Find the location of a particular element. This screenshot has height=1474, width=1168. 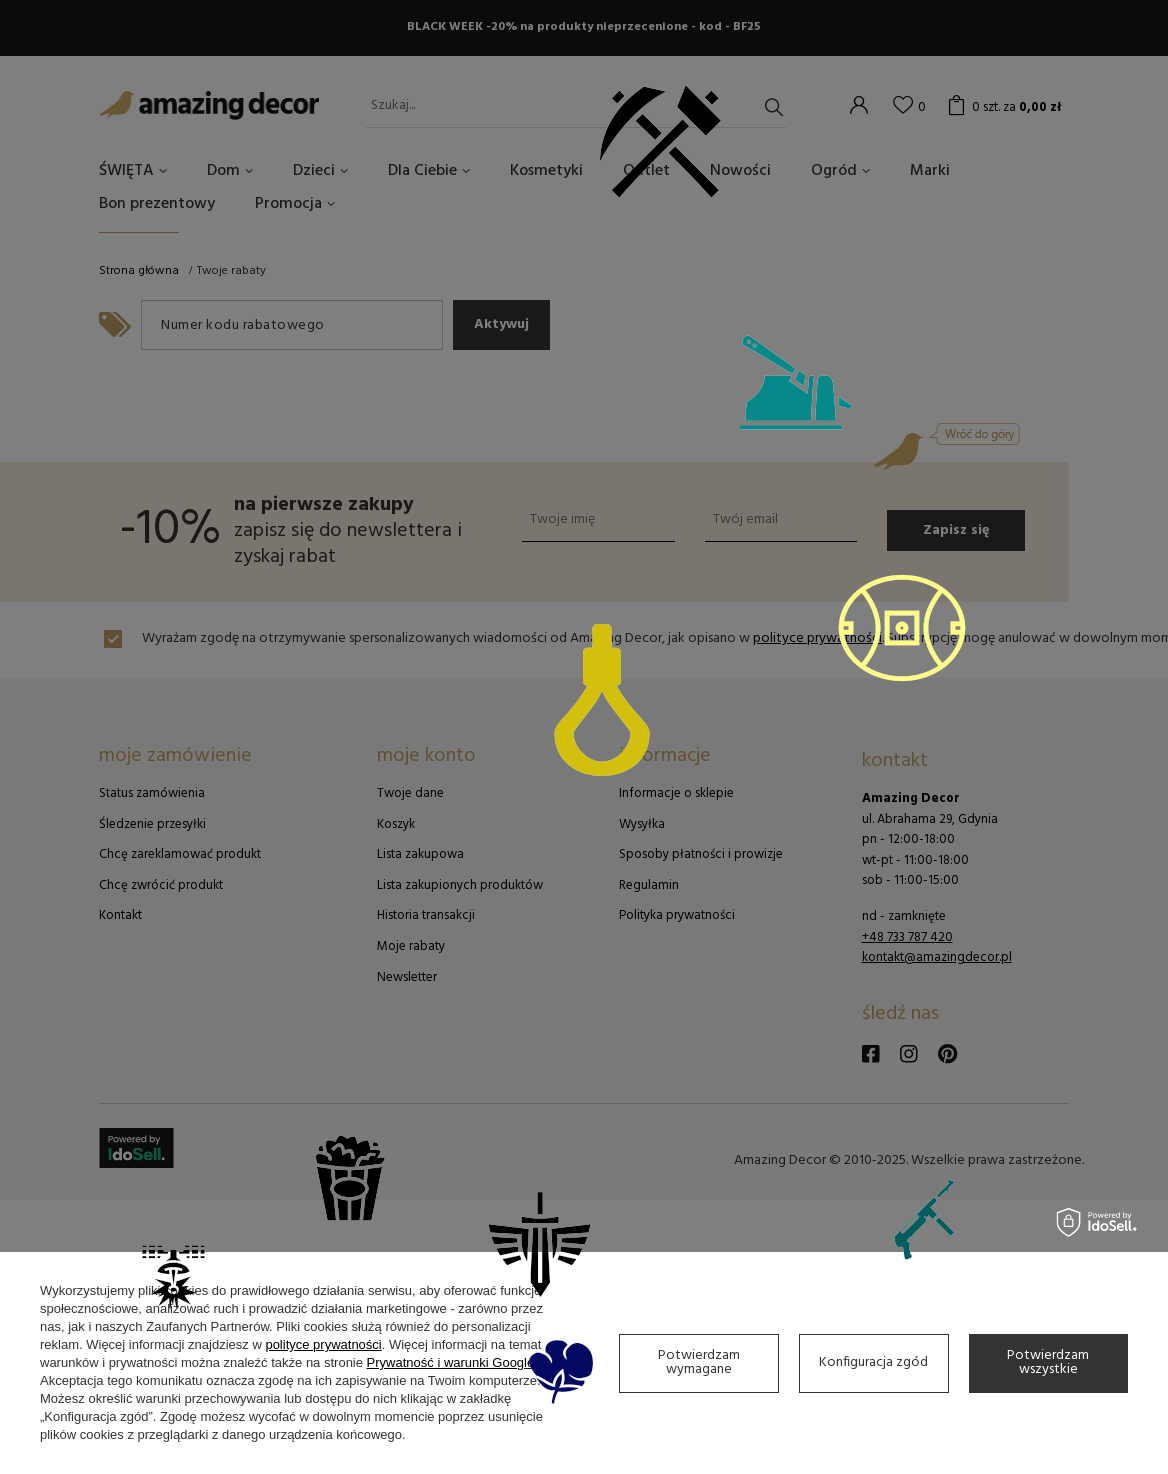

butter ingredient in a cooking or recipe game is located at coordinates (796, 382).